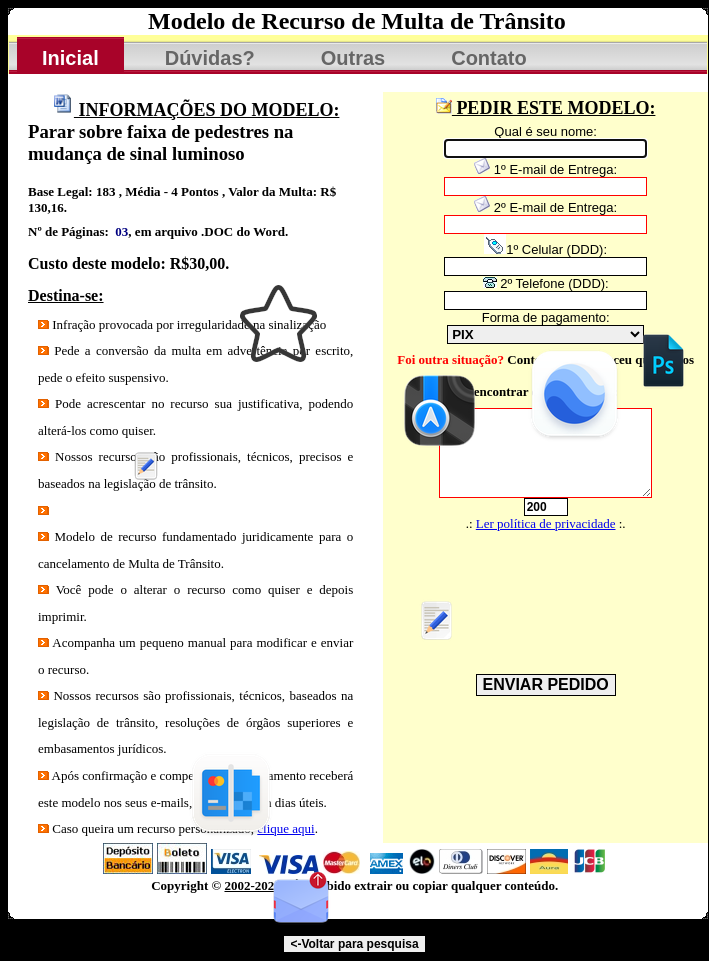 This screenshot has width=709, height=961. Describe the element at coordinates (146, 466) in the screenshot. I see `open the text editor application` at that location.